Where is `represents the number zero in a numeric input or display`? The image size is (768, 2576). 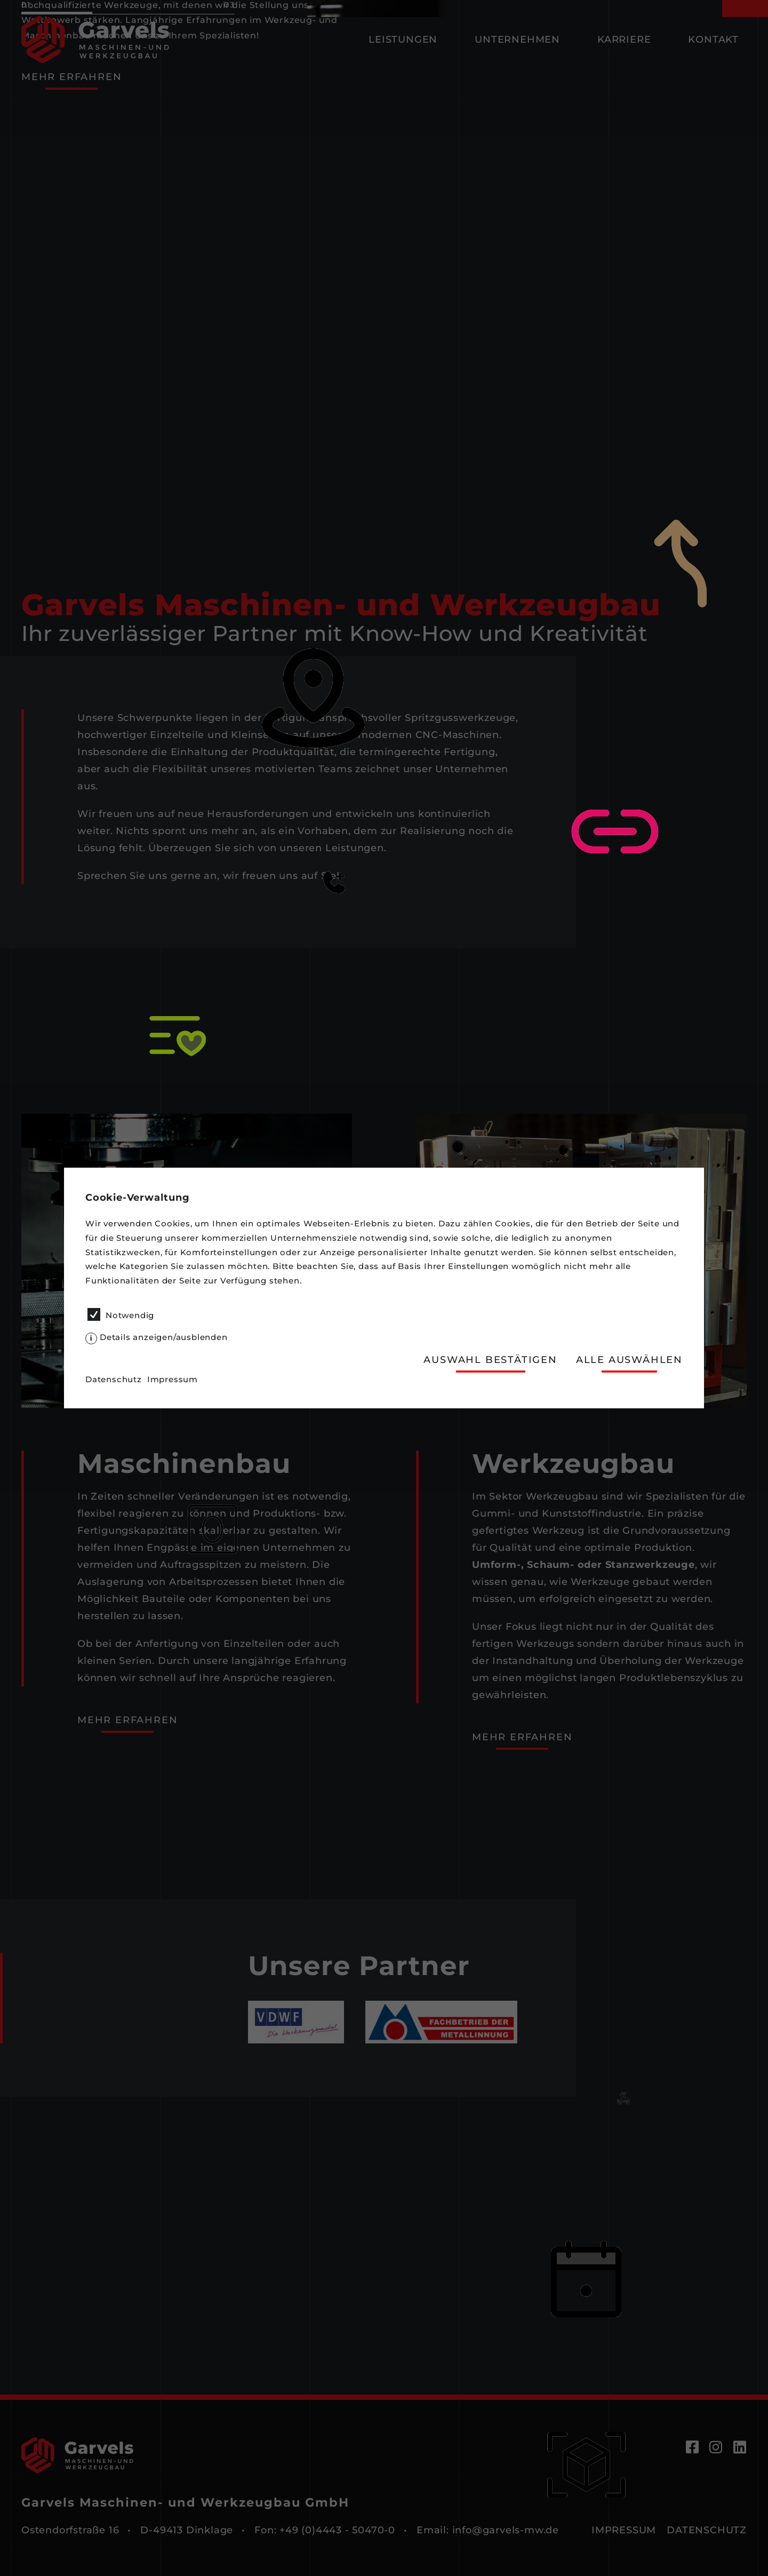 represents the number zero in a numeric input or display is located at coordinates (212, 1529).